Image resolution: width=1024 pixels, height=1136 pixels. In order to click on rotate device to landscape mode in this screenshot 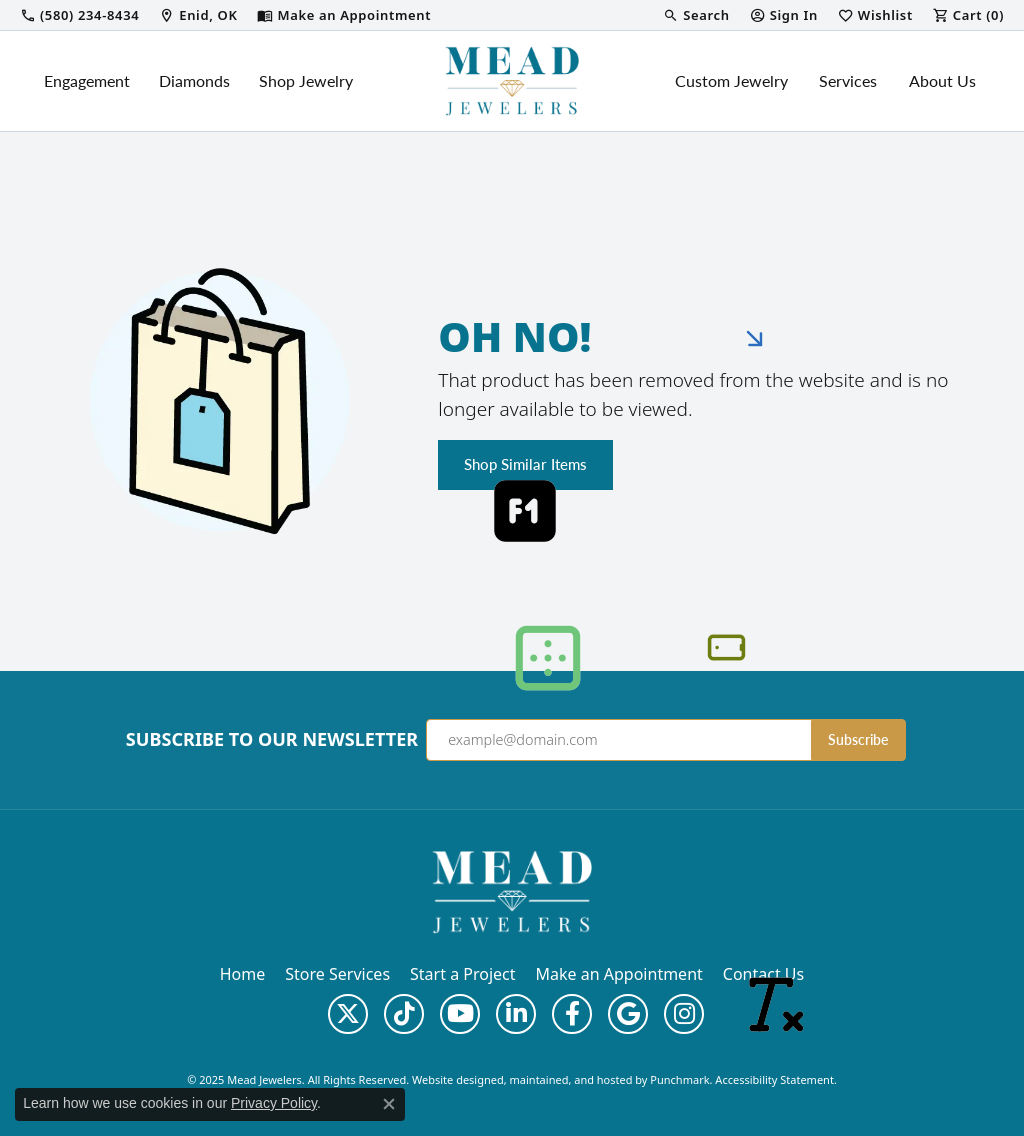, I will do `click(726, 647)`.